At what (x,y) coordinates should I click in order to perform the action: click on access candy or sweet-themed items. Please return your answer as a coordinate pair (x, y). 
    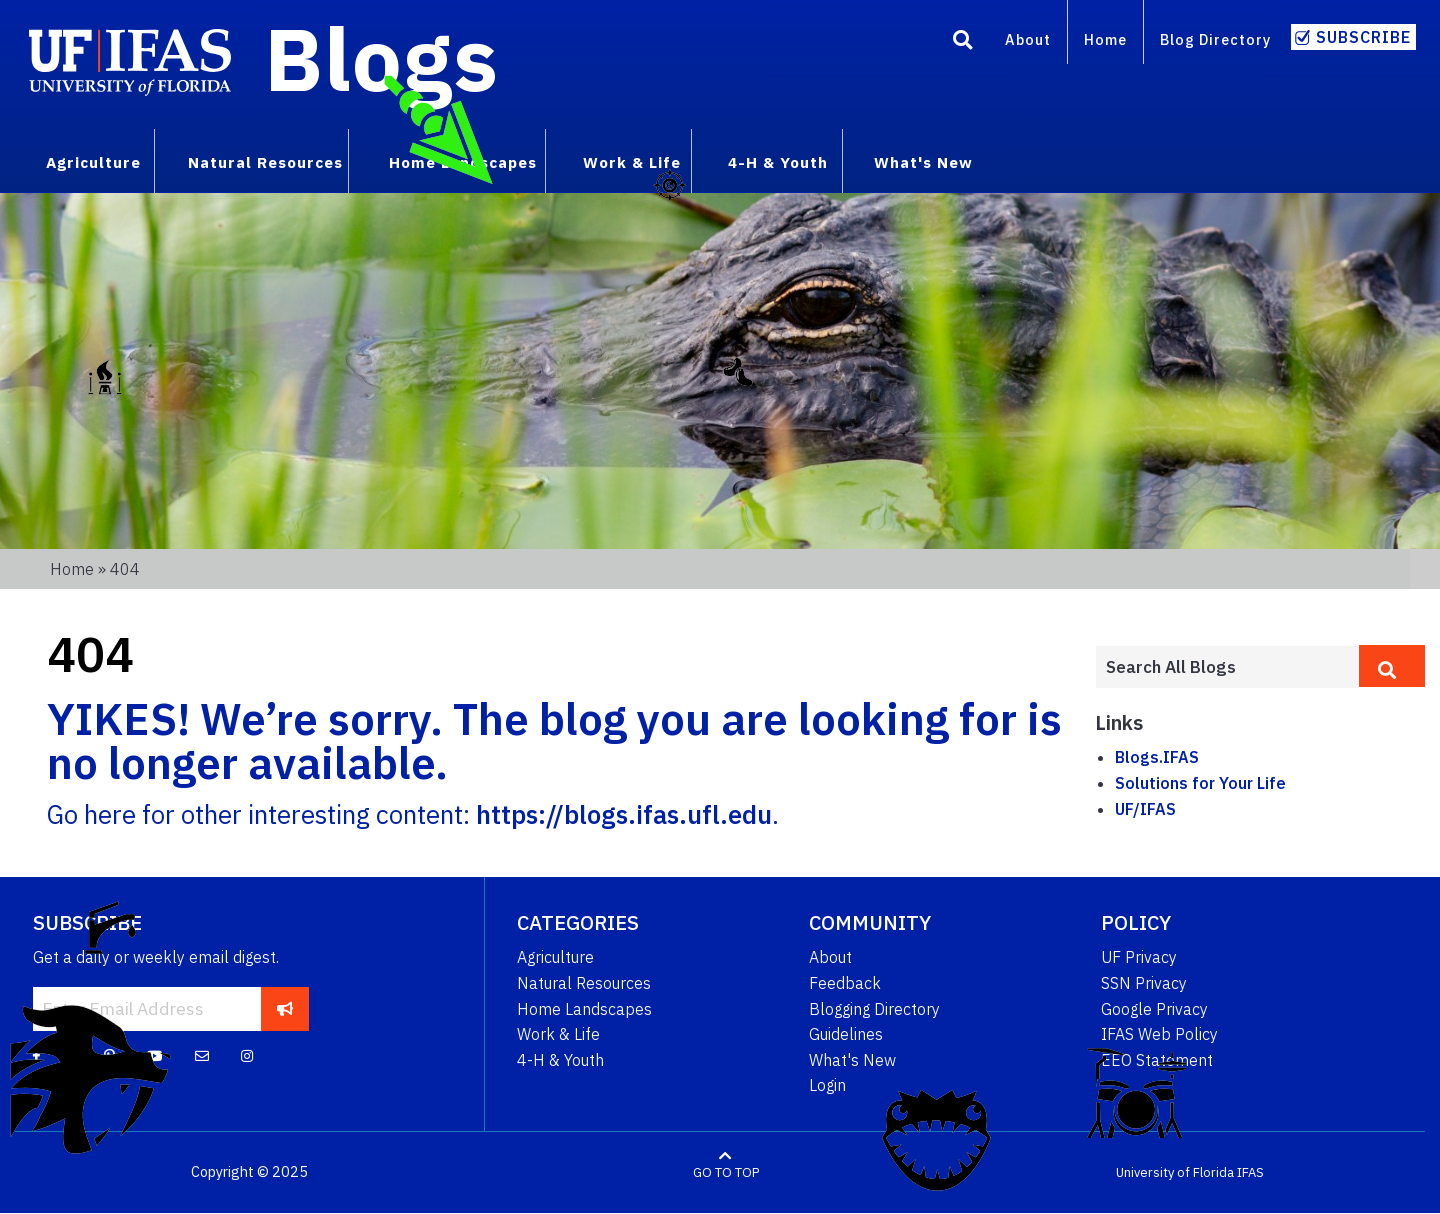
    Looking at the image, I should click on (738, 372).